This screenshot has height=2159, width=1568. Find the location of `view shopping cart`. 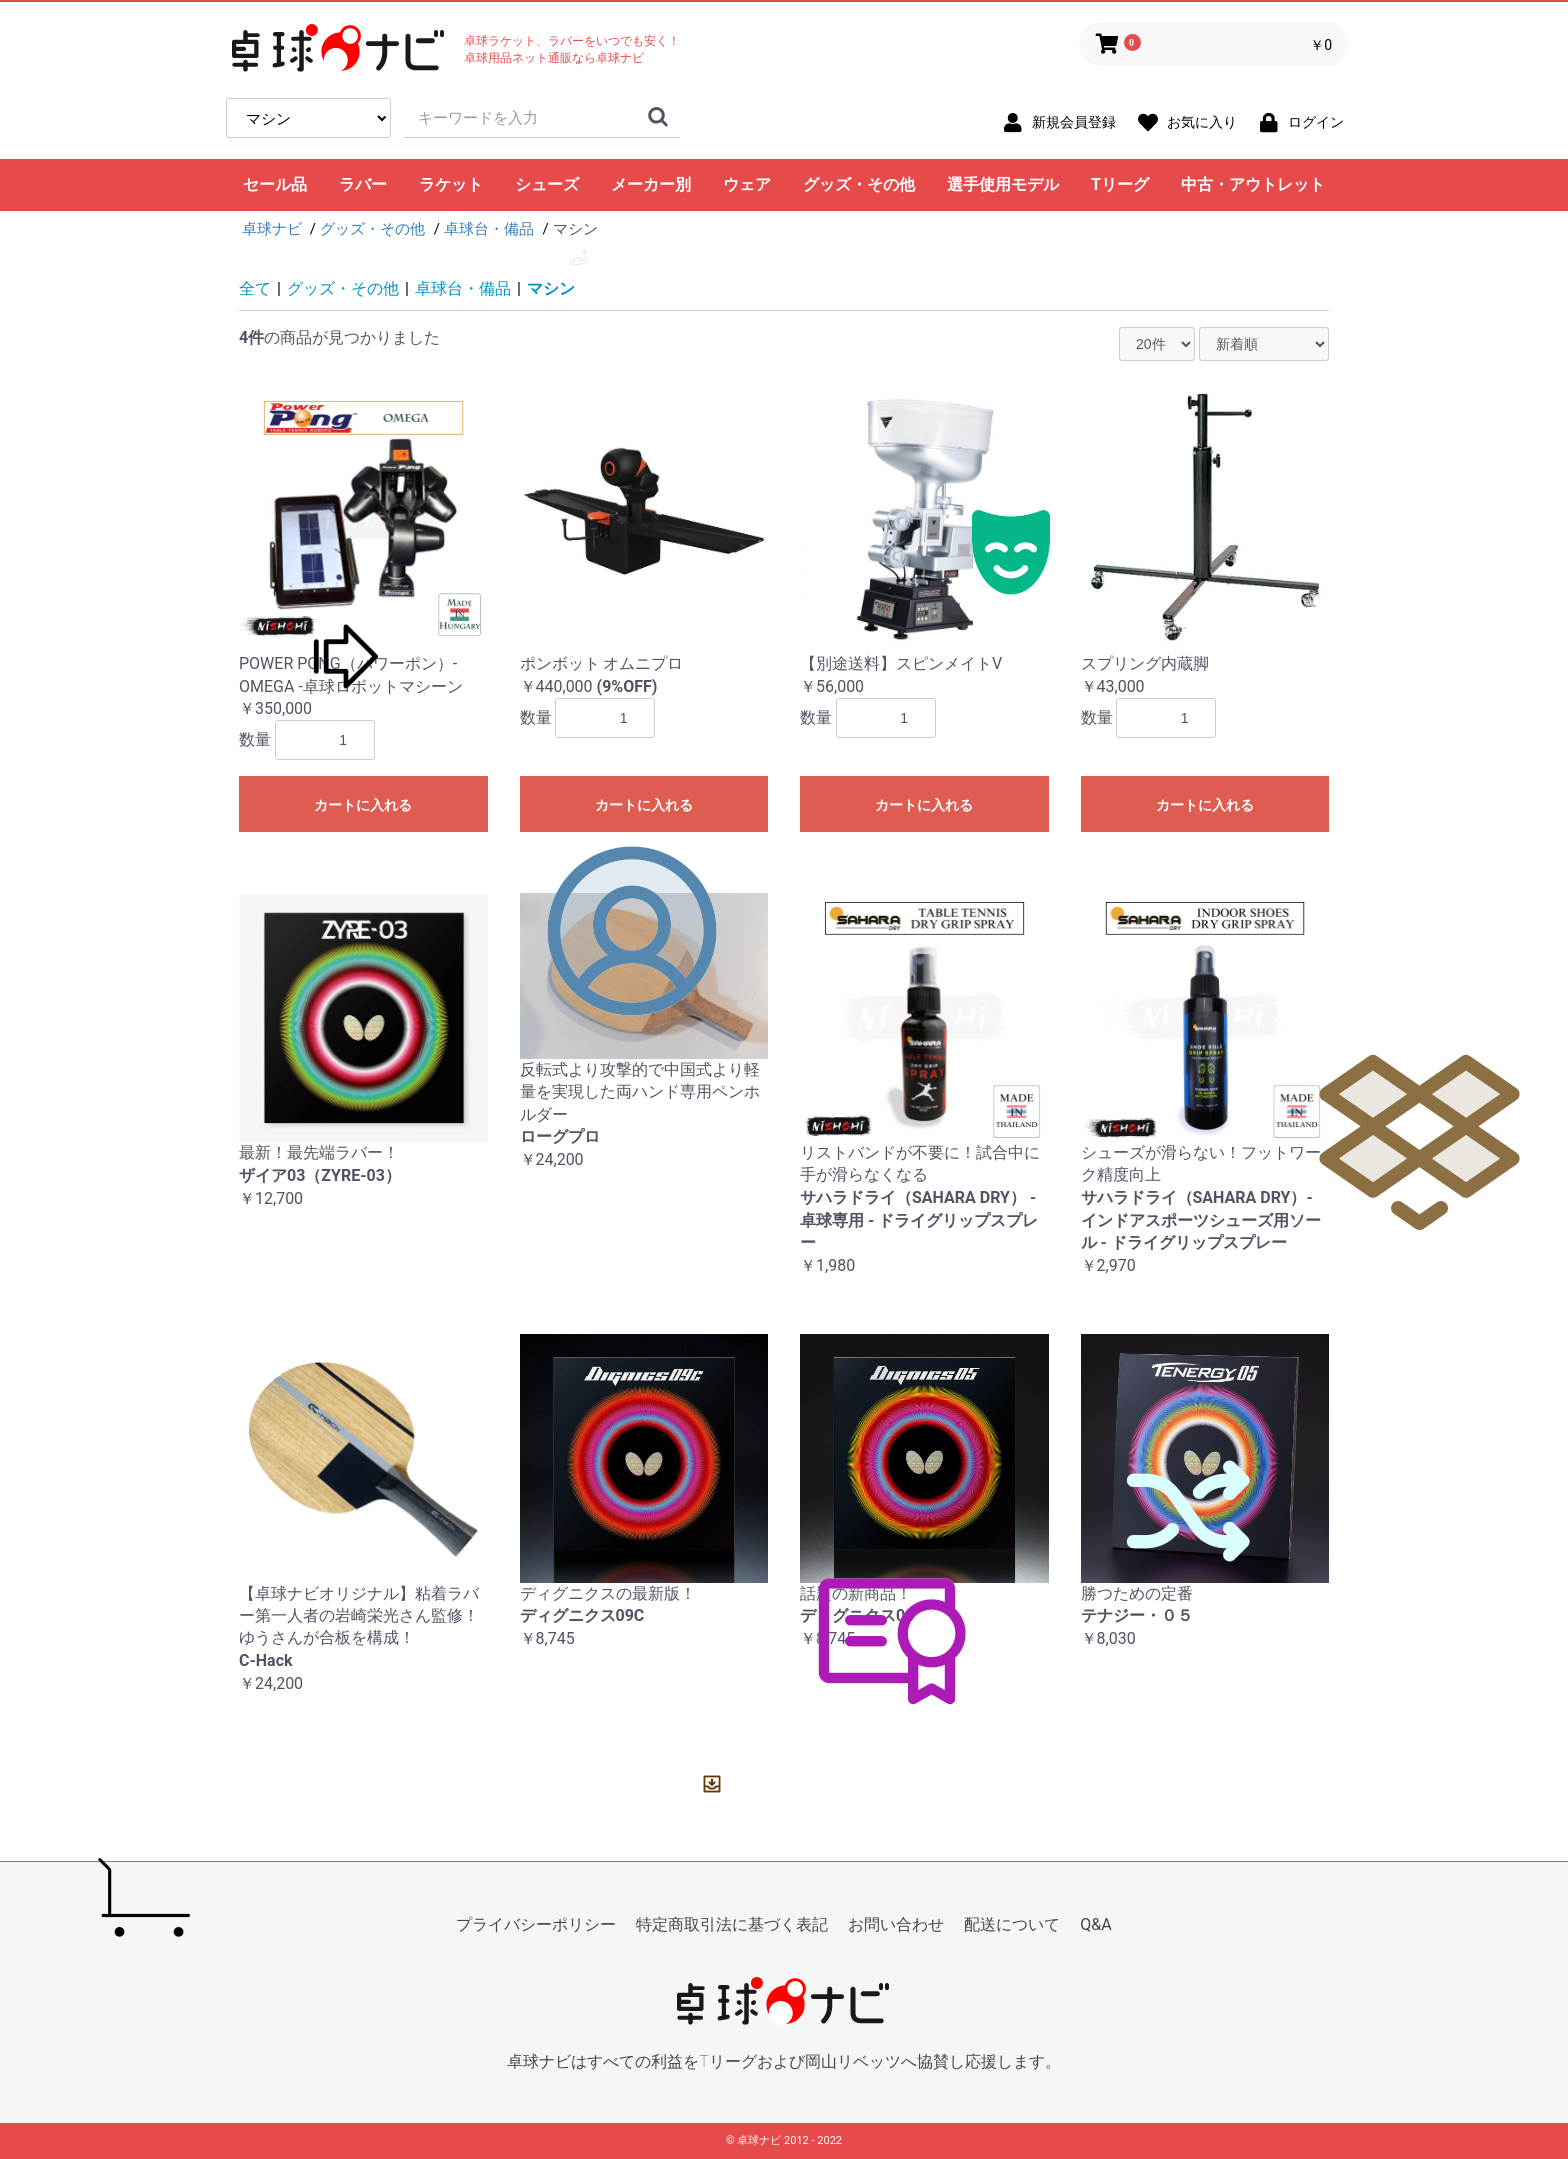

view shopping cart is located at coordinates (142, 1892).